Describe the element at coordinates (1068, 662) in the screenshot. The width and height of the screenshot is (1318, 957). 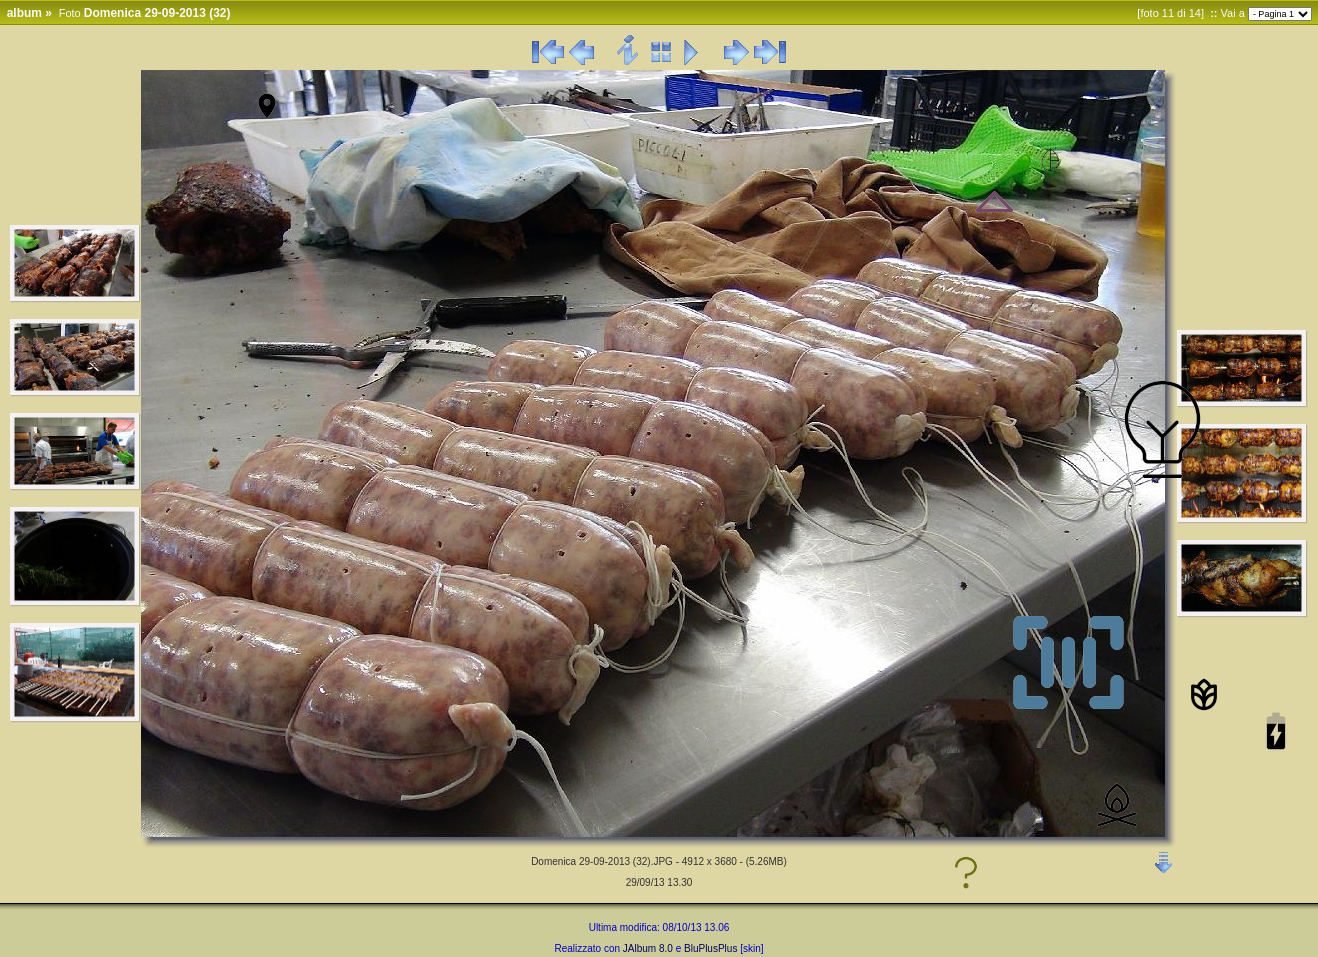
I see `scan a barcode` at that location.